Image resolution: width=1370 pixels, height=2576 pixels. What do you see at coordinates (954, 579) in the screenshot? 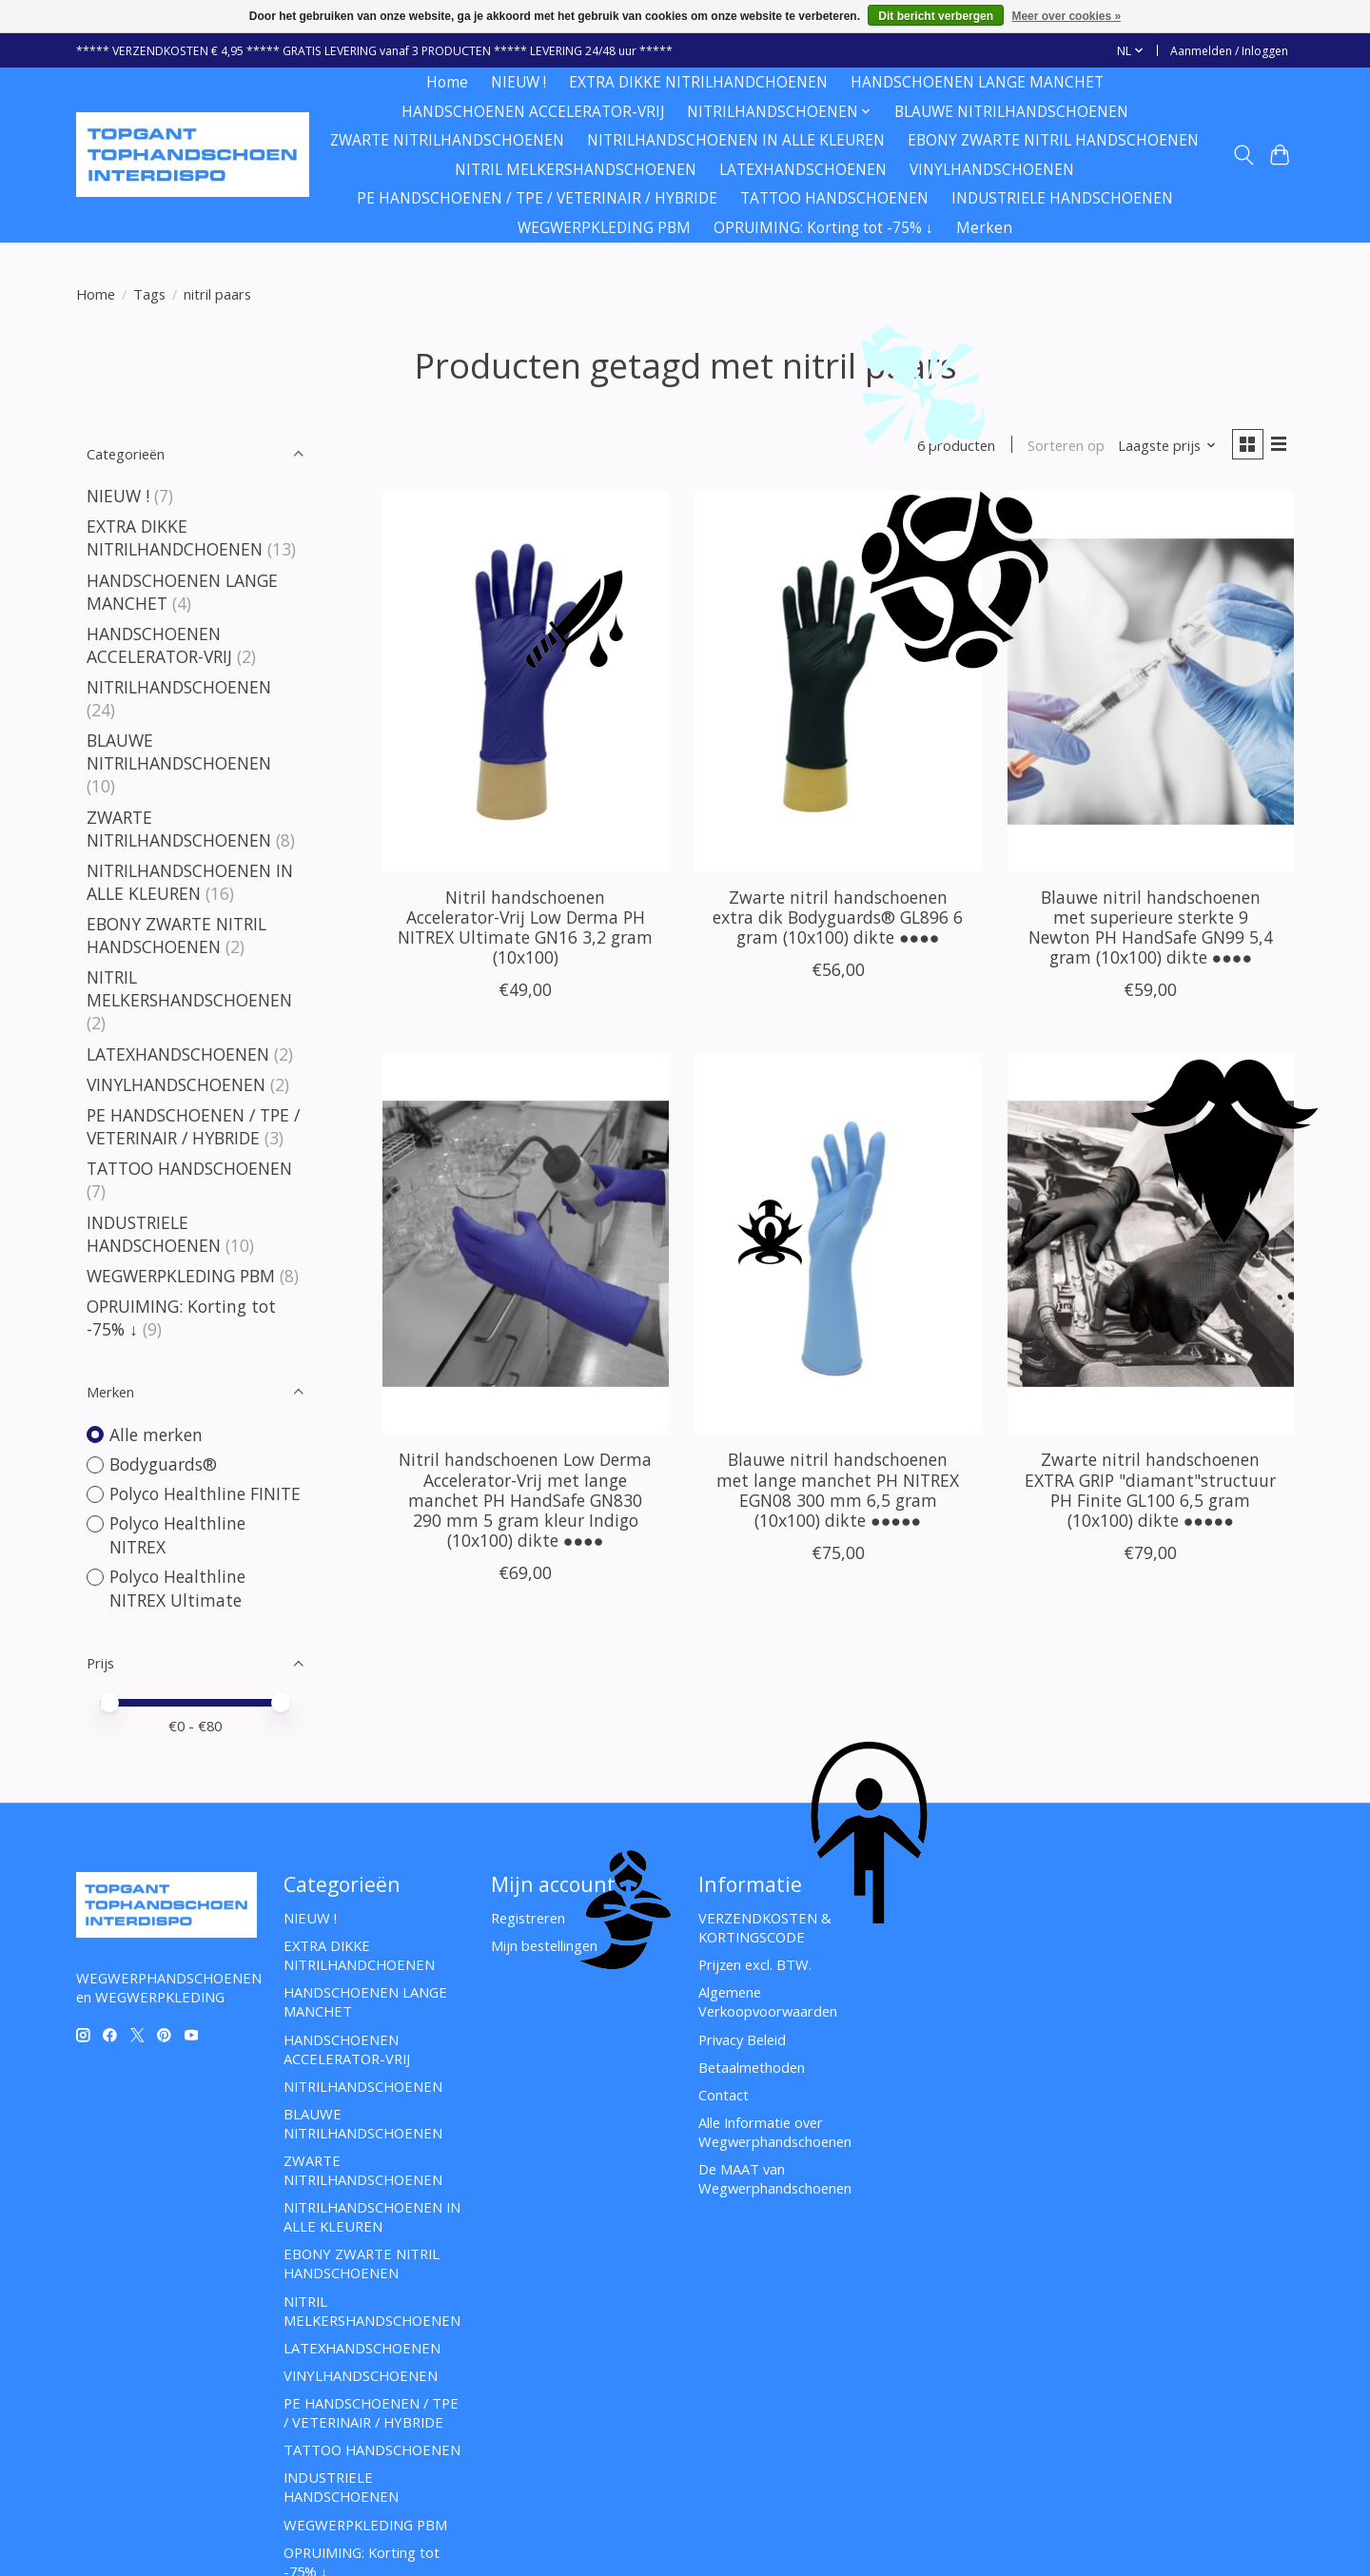
I see `indicates a multi-attack or combo ability in a game` at bounding box center [954, 579].